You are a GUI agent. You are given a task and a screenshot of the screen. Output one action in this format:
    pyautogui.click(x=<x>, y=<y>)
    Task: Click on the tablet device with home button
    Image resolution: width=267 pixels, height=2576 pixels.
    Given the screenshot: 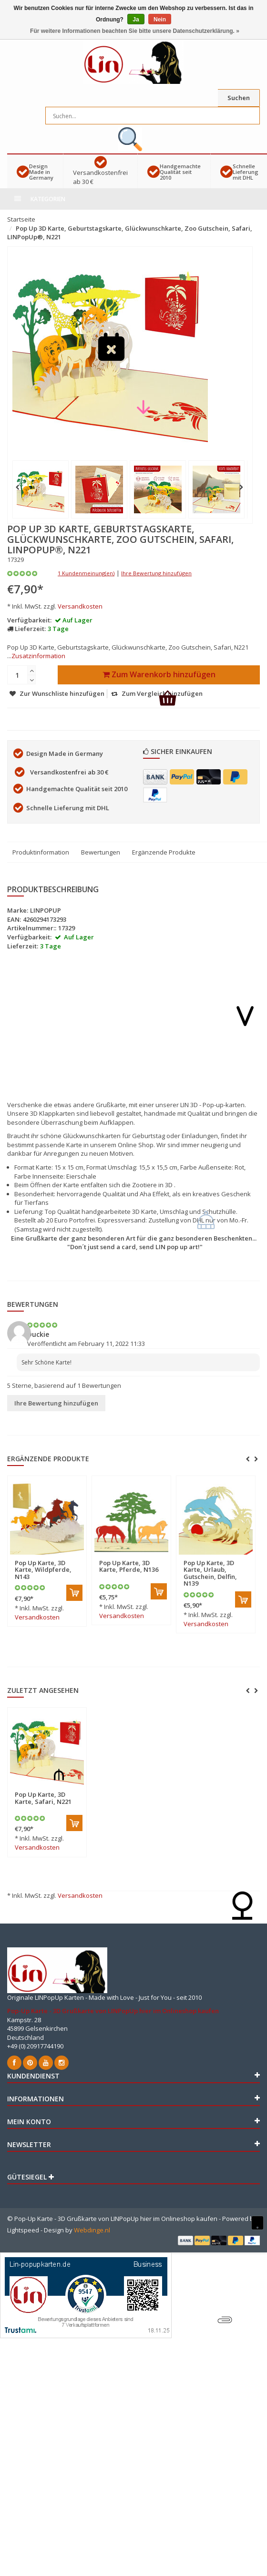 What is the action you would take?
    pyautogui.click(x=257, y=2223)
    